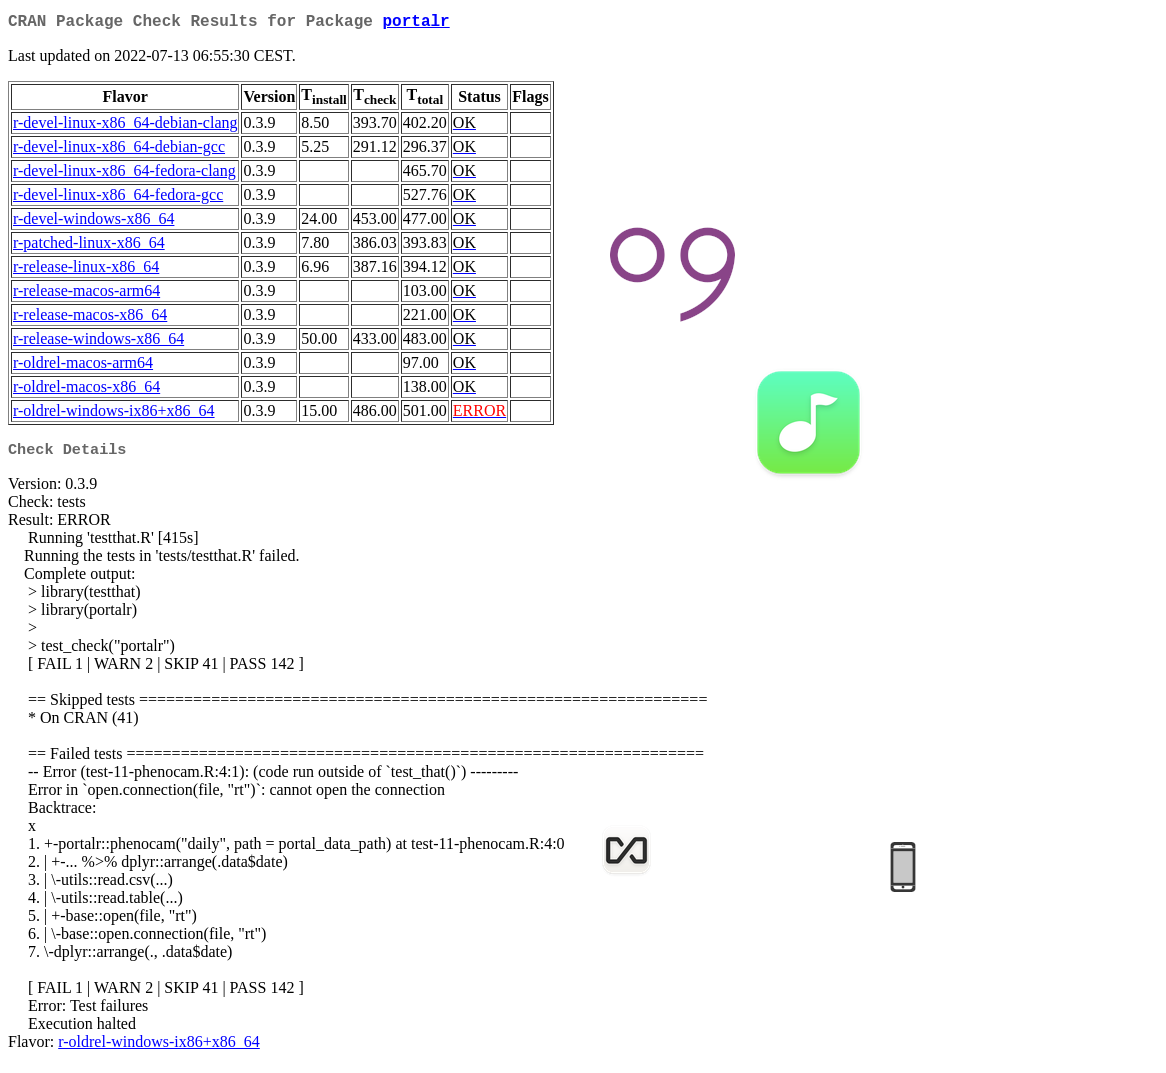  What do you see at coordinates (672, 274) in the screenshot?
I see `indicates punctuation input mode is active in fcitx` at bounding box center [672, 274].